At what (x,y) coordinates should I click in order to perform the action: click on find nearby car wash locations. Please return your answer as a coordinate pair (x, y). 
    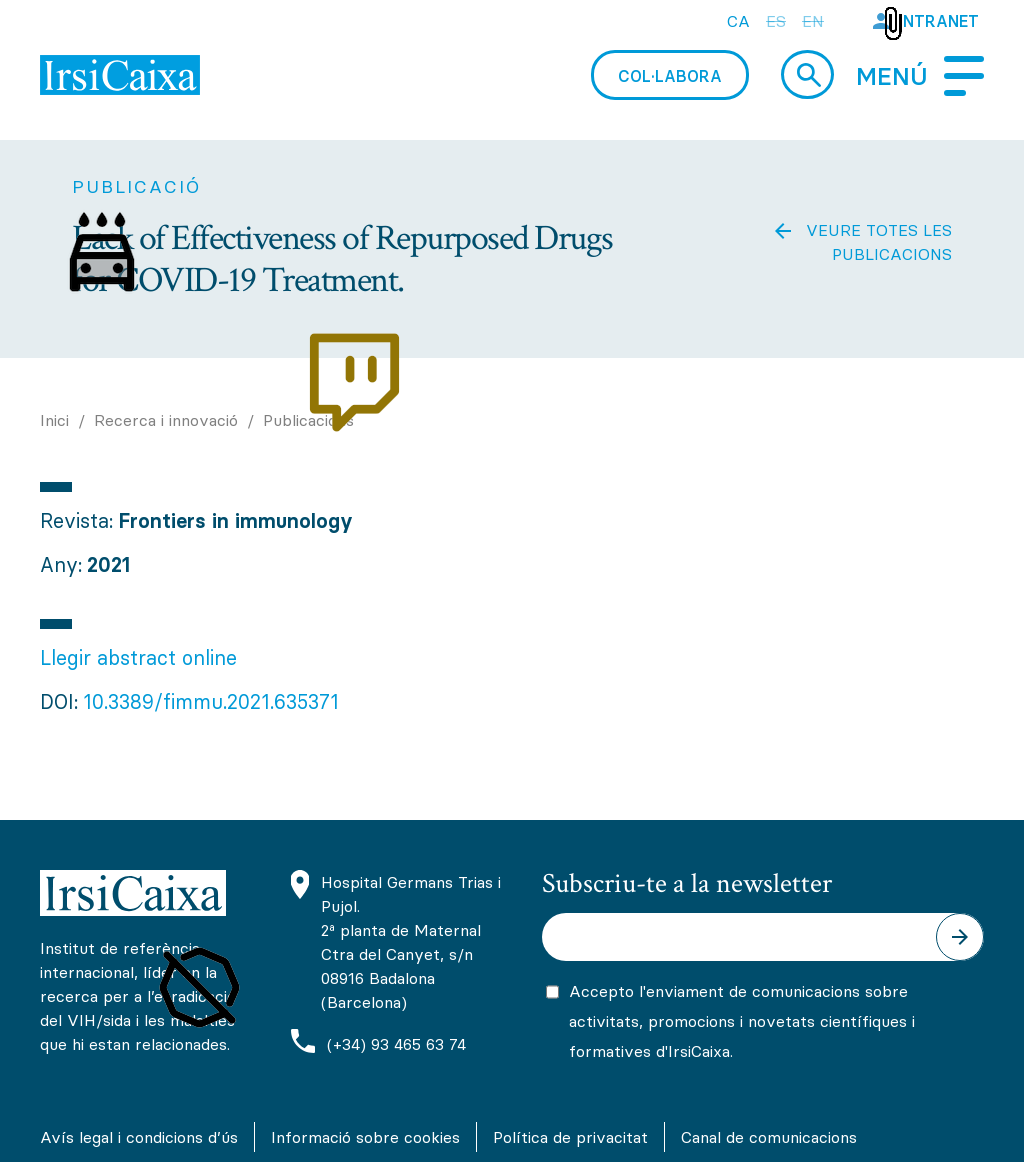
    Looking at the image, I should click on (102, 252).